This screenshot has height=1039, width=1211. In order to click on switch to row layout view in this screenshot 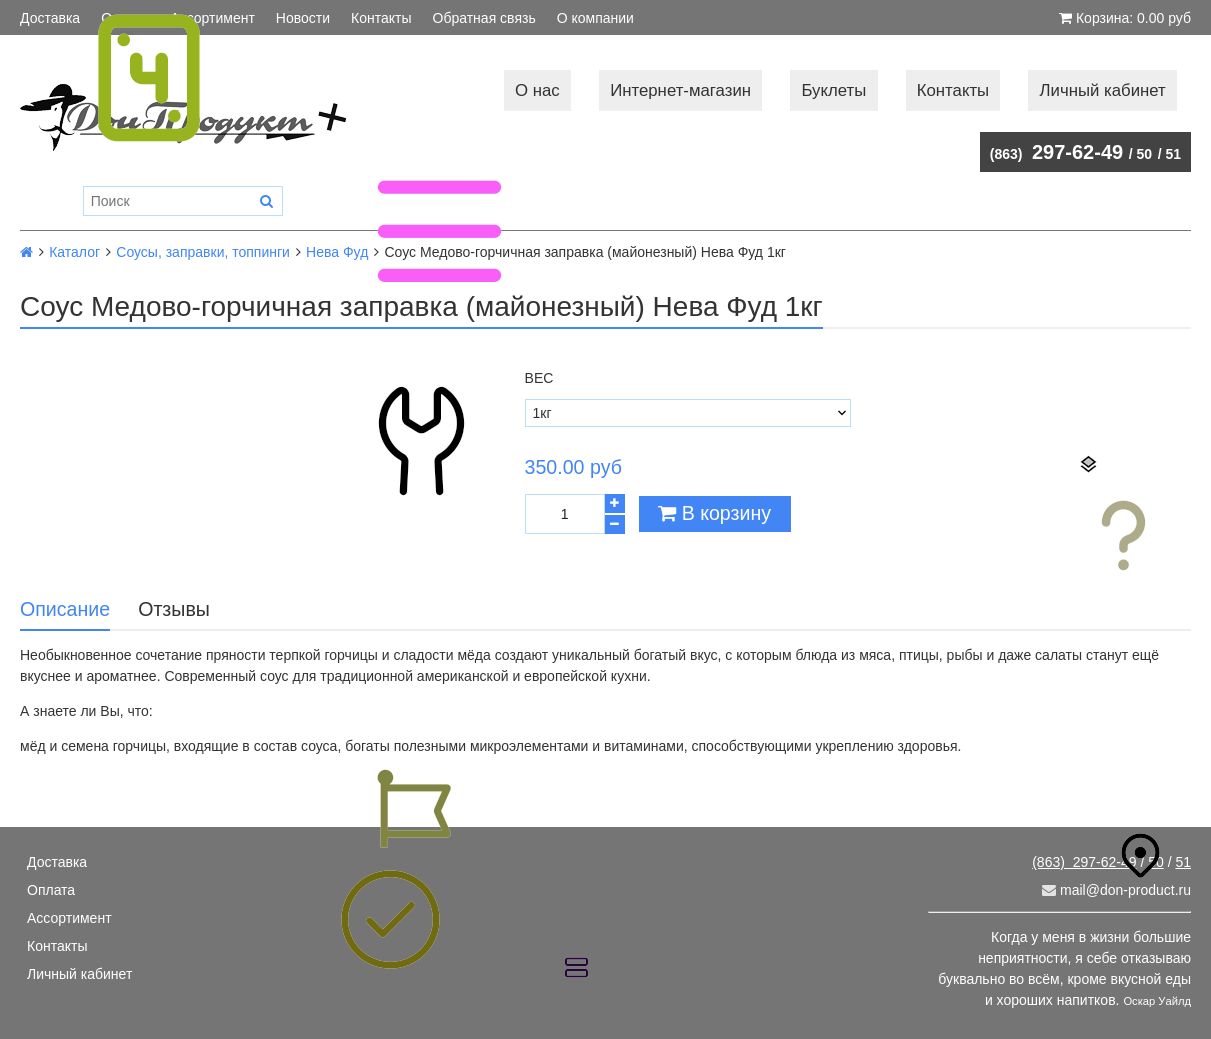, I will do `click(576, 967)`.